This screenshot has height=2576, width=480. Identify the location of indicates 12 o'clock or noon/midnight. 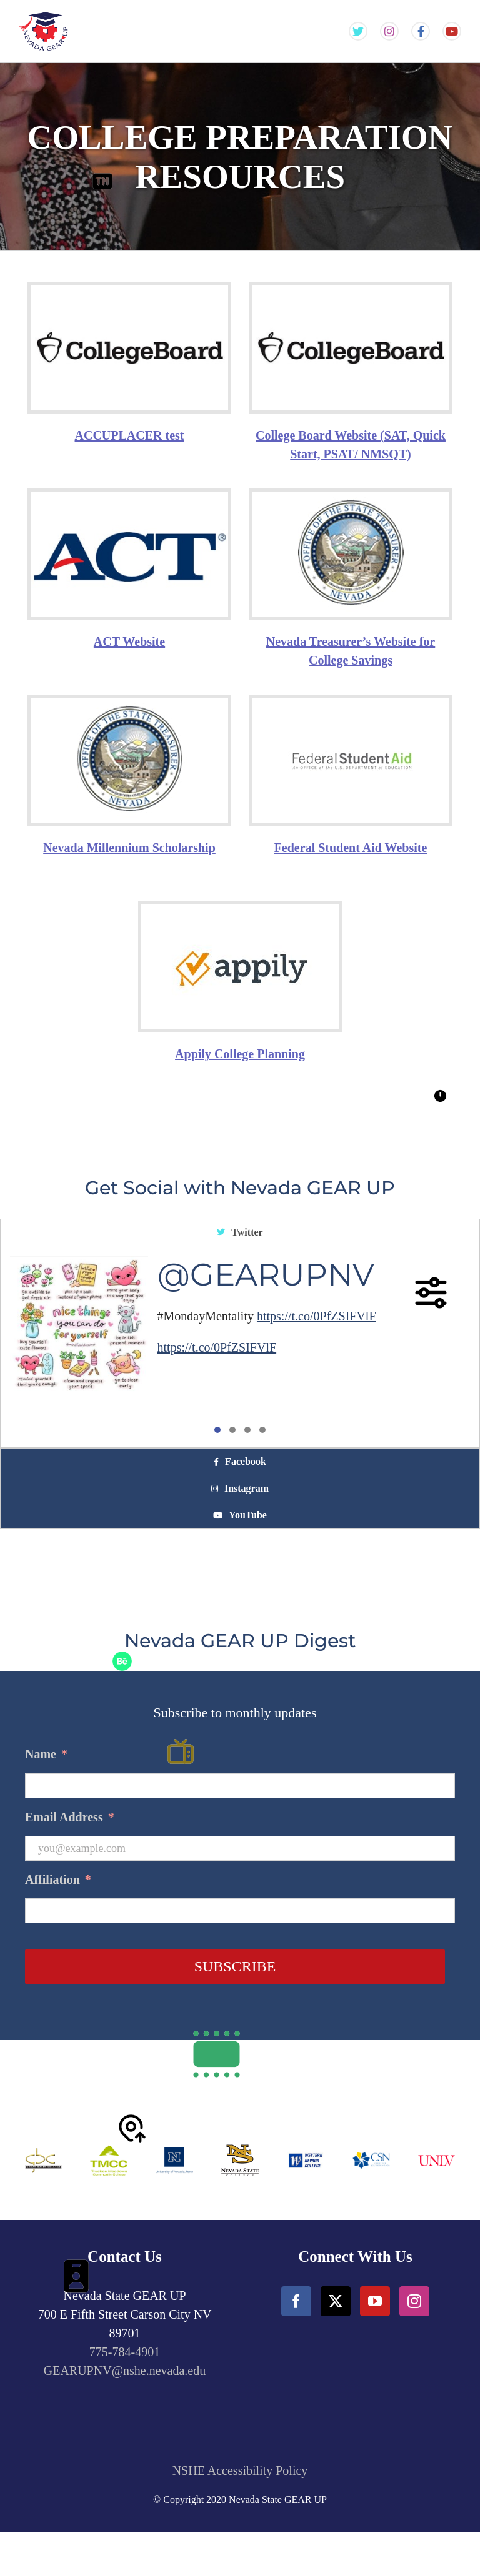
(440, 1096).